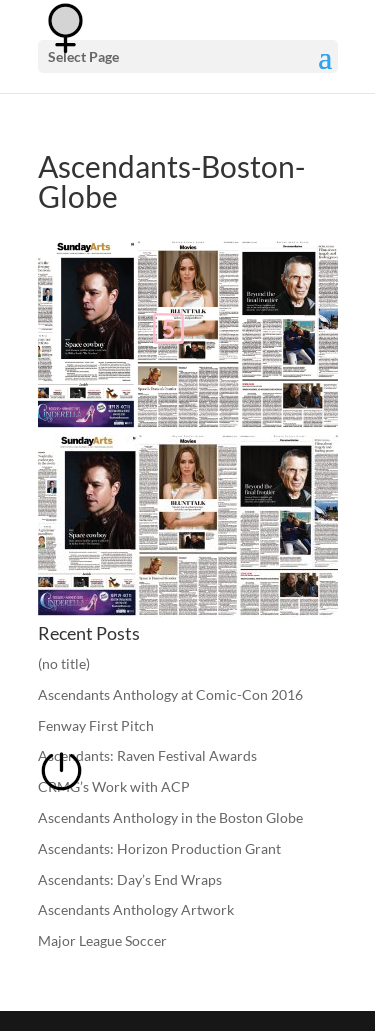 This screenshot has width=375, height=1031. Describe the element at coordinates (168, 328) in the screenshot. I see `indicates step 5 in a numbered sequence` at that location.